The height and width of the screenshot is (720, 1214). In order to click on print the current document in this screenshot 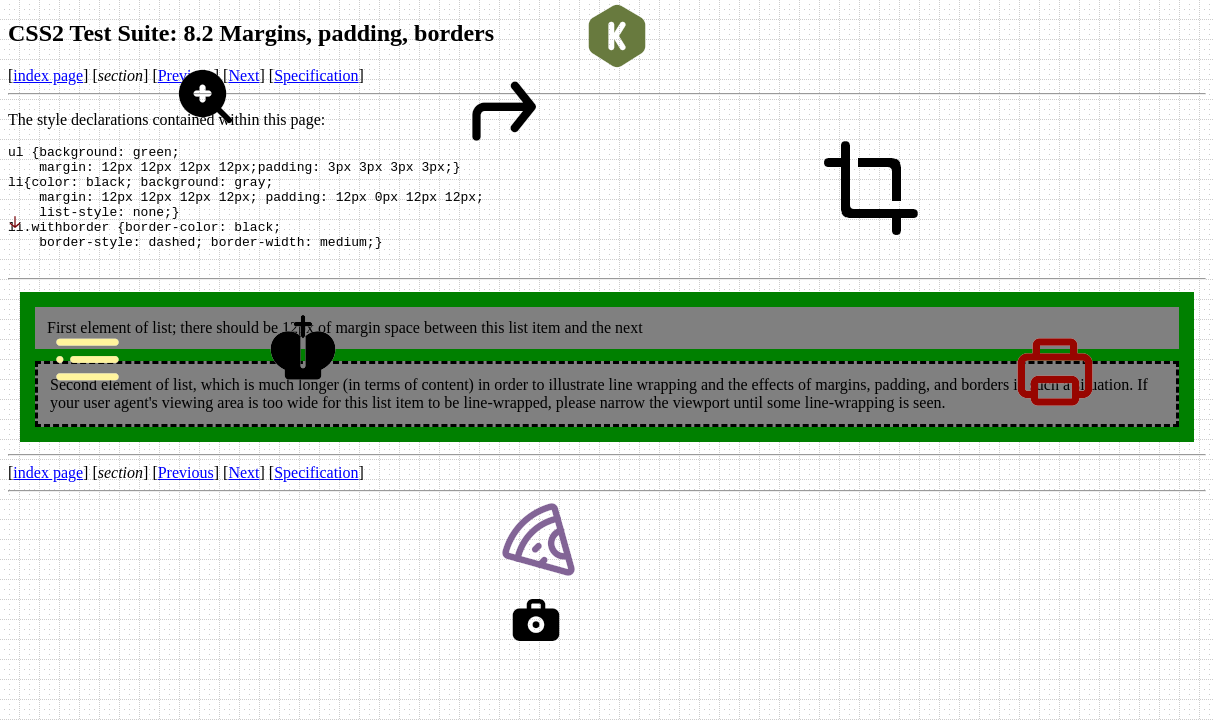, I will do `click(1055, 372)`.